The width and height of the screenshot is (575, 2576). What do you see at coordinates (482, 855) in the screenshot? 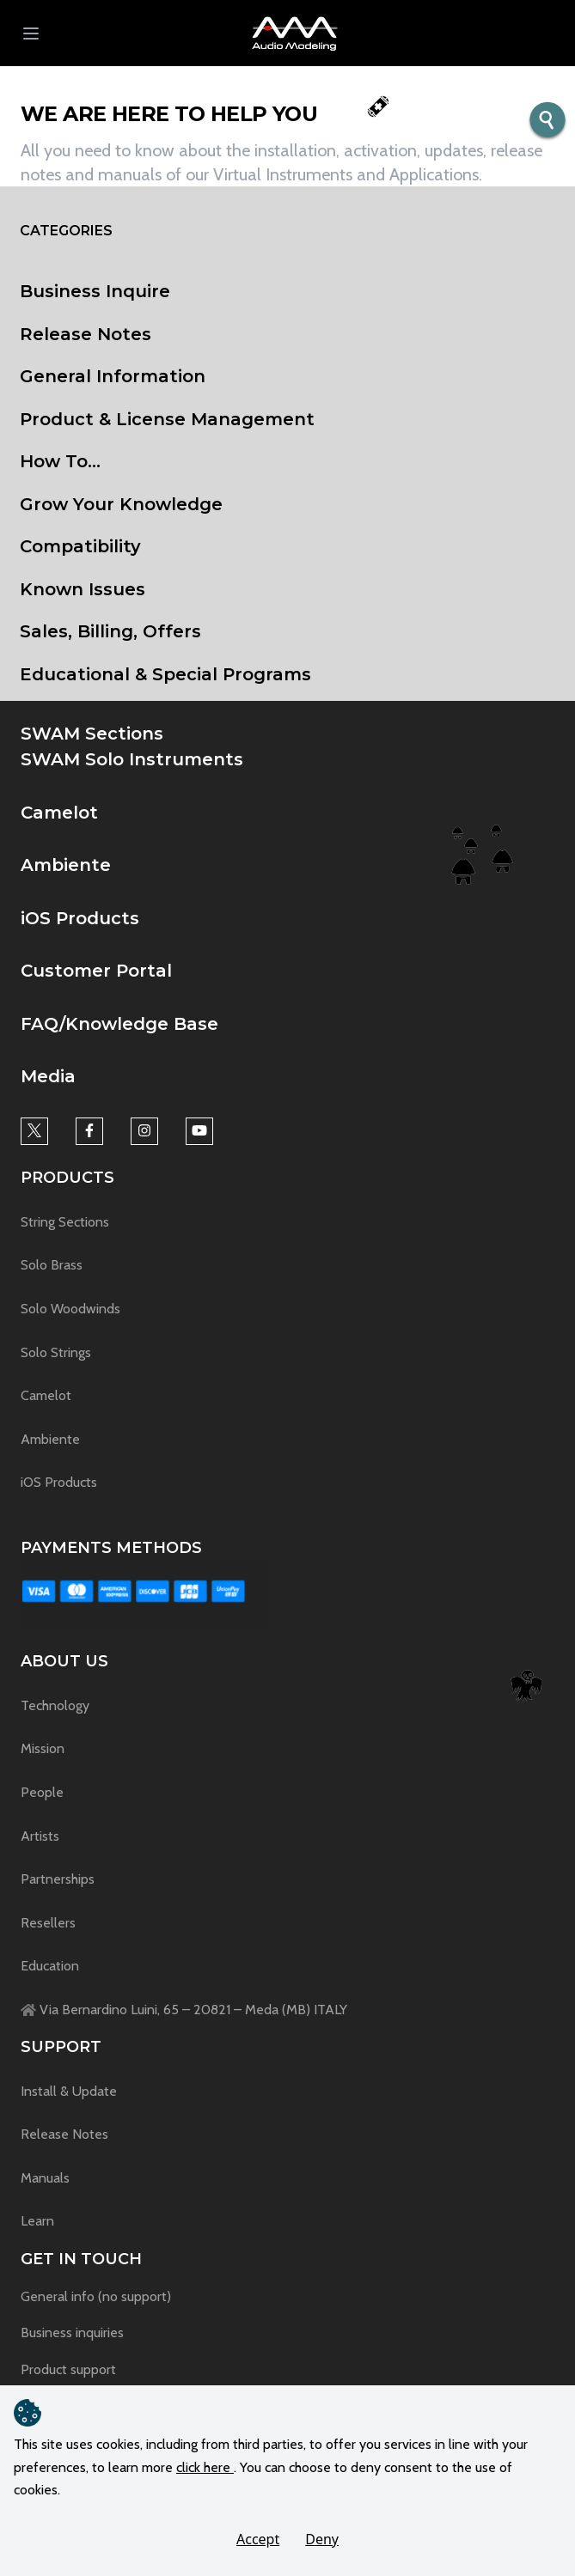
I see `view village or settlement on map` at bounding box center [482, 855].